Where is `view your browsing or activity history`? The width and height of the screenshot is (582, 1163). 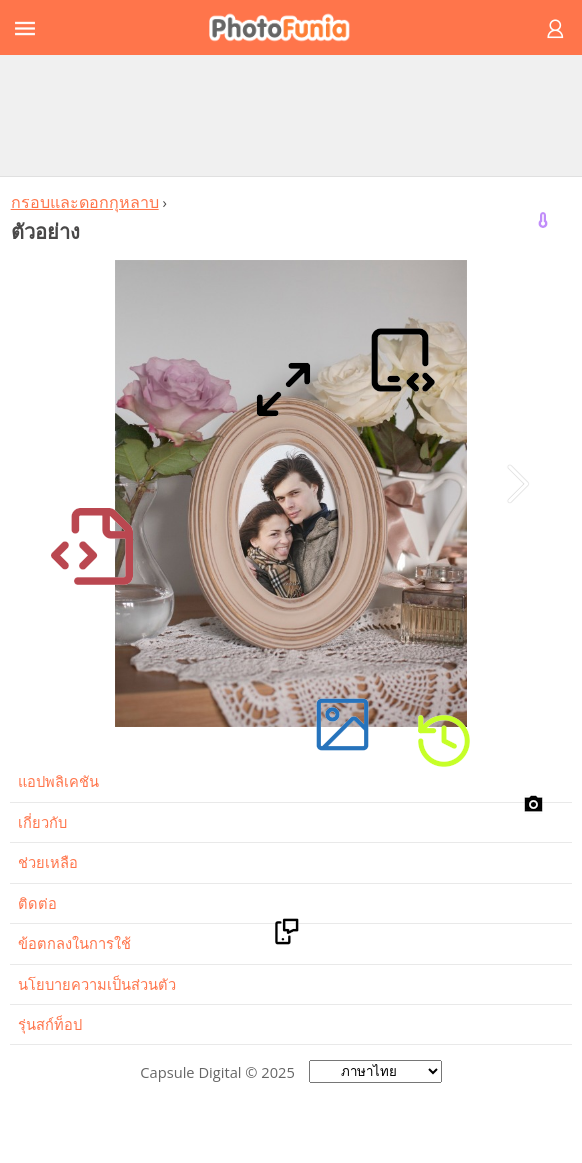 view your browsing or activity history is located at coordinates (444, 741).